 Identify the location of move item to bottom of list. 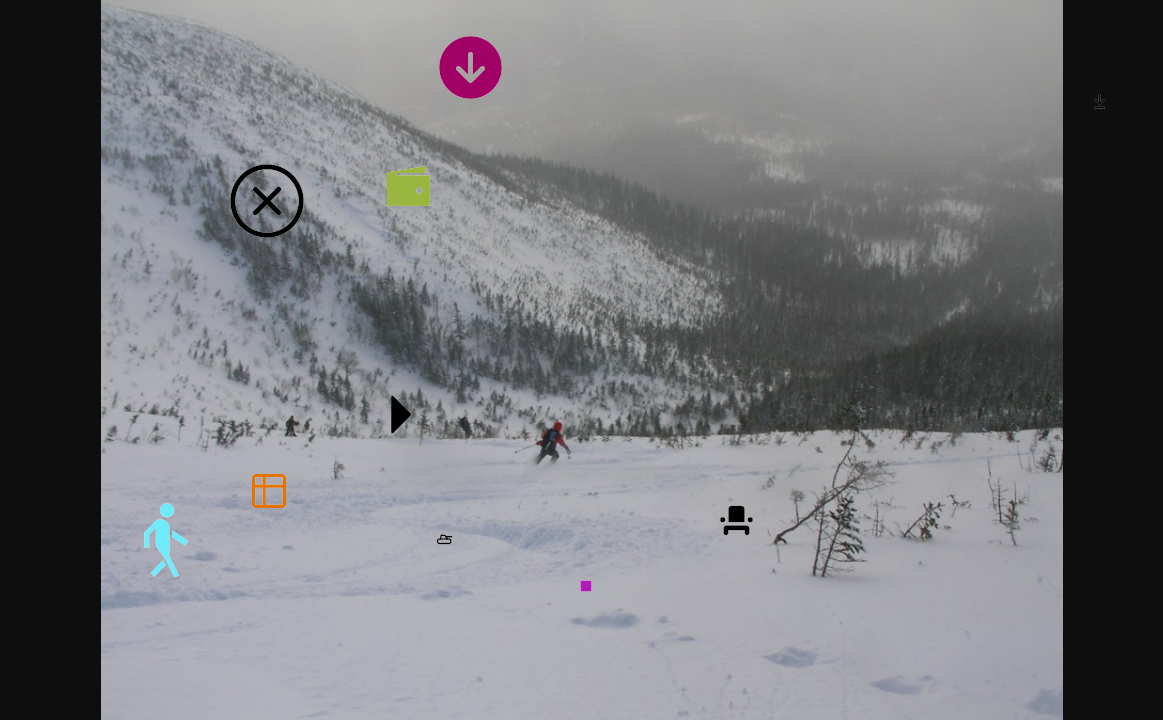
(1099, 101).